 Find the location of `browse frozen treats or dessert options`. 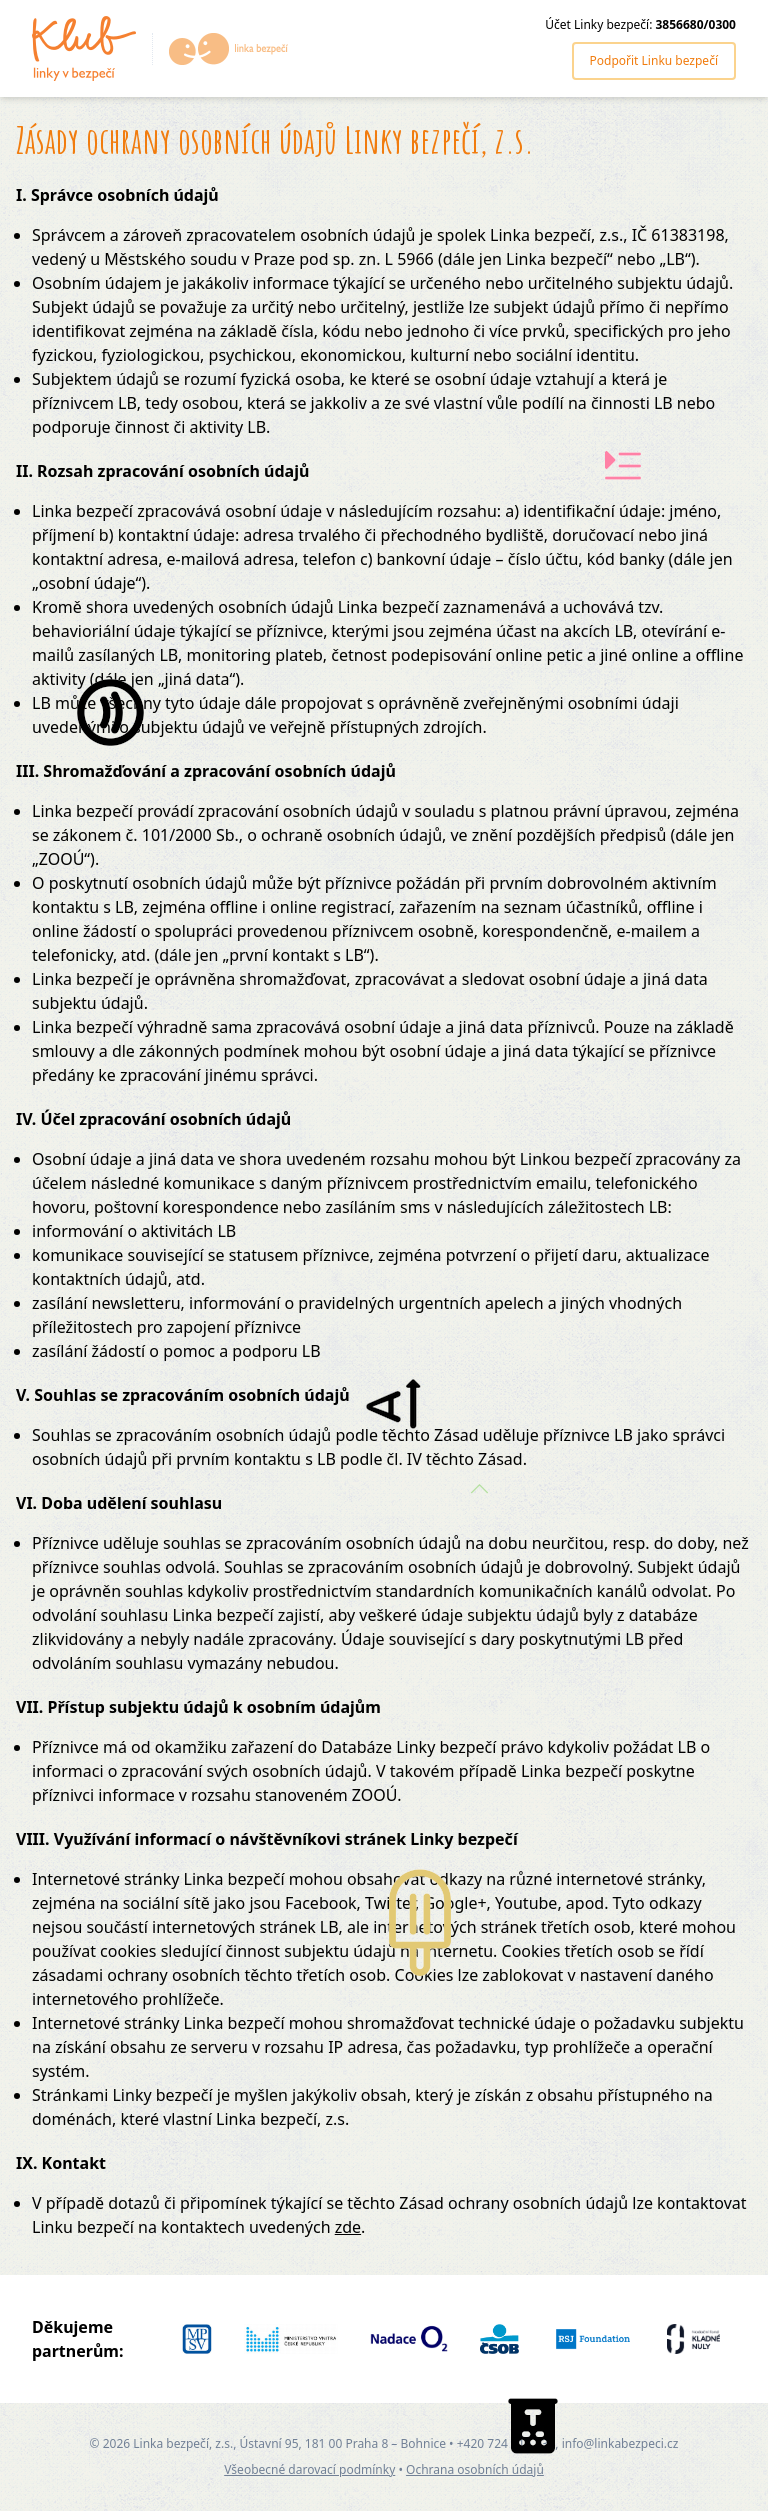

browse frozen treats or dessert options is located at coordinates (420, 1921).